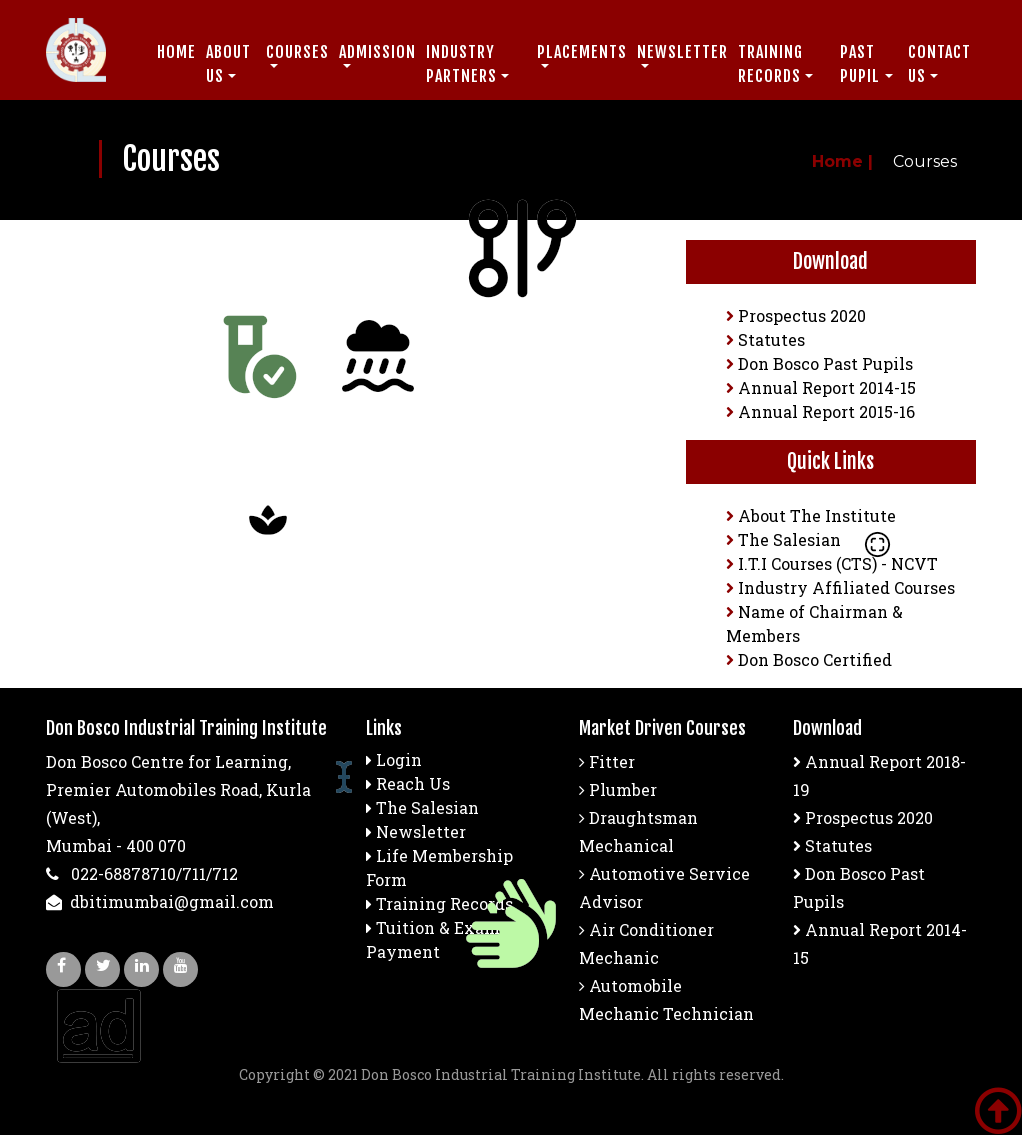 The height and width of the screenshot is (1135, 1022). I want to click on access spa or wellness features, so click(268, 520).